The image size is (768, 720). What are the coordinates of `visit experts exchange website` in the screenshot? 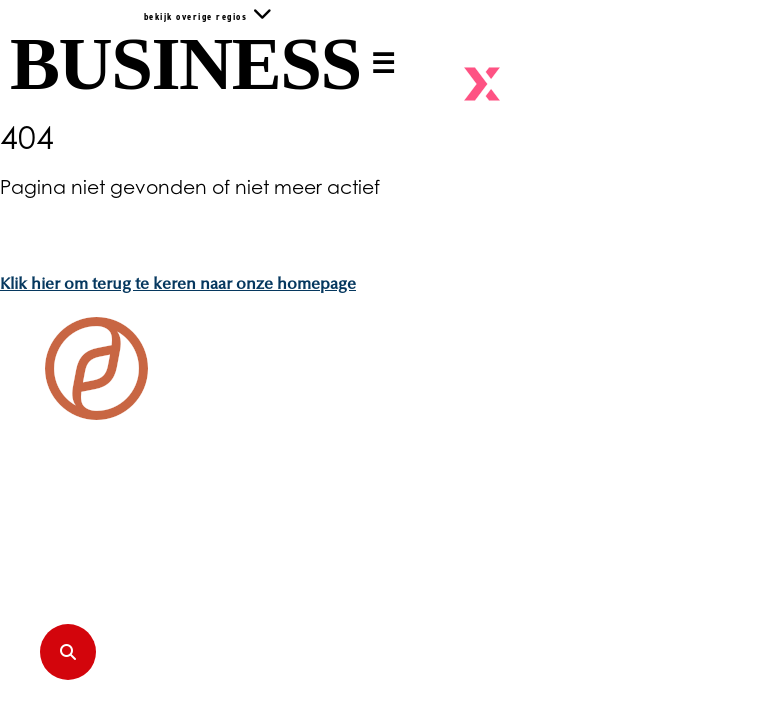 It's located at (482, 84).